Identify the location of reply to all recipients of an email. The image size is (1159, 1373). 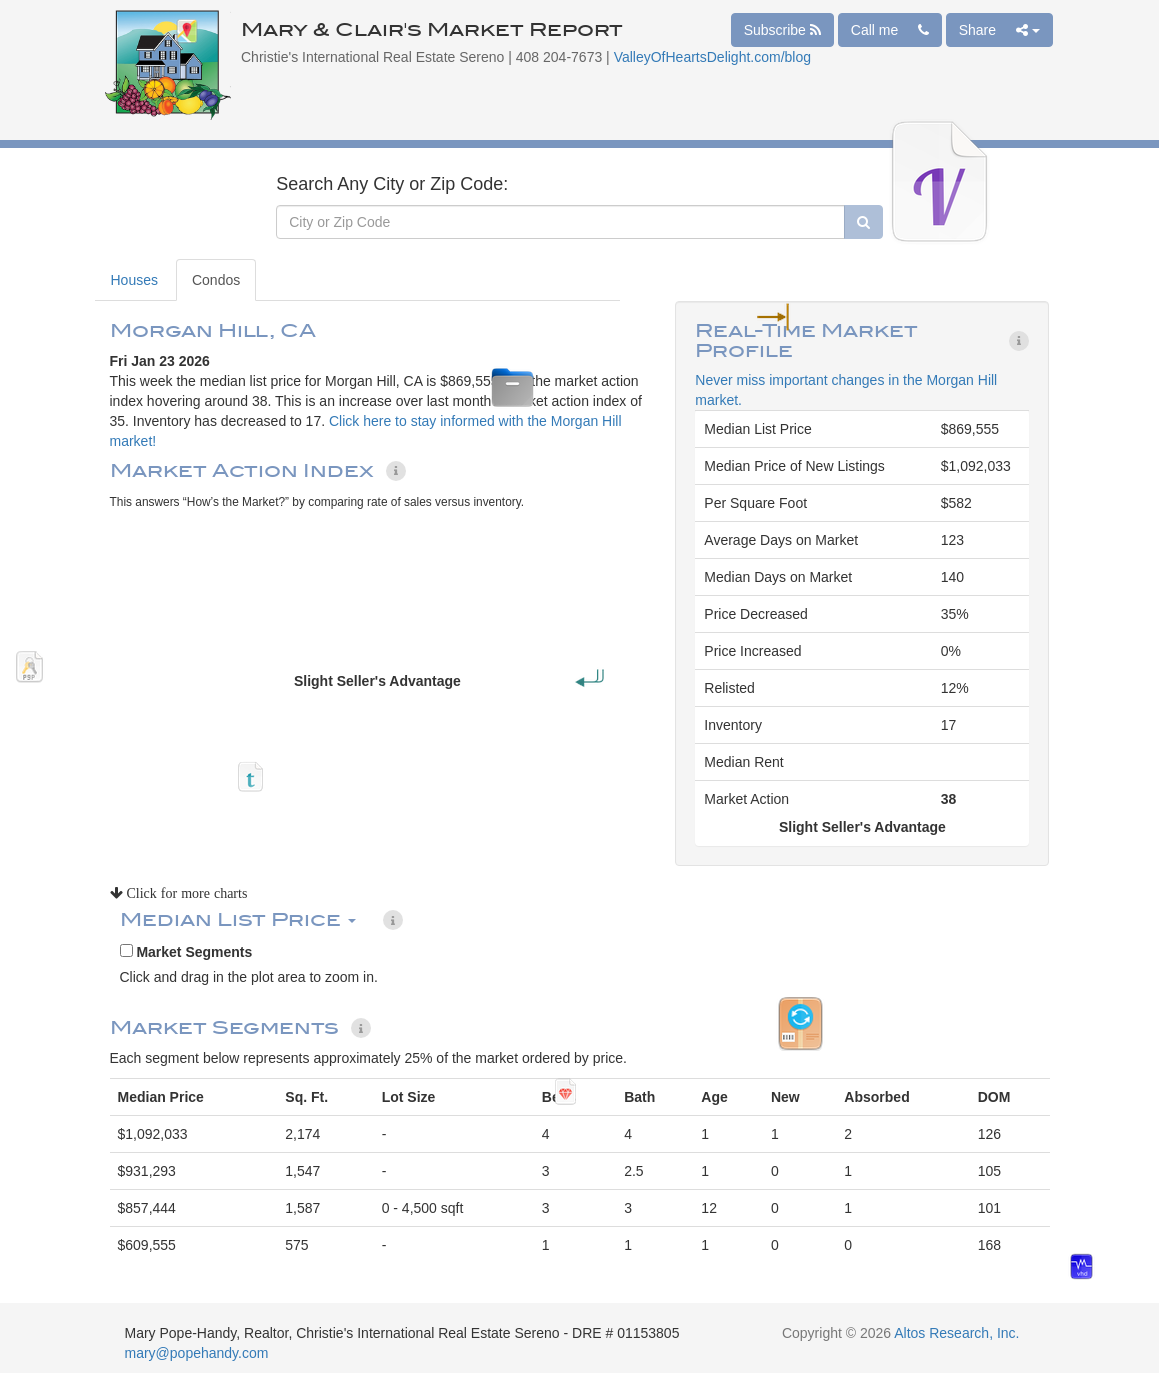
(589, 676).